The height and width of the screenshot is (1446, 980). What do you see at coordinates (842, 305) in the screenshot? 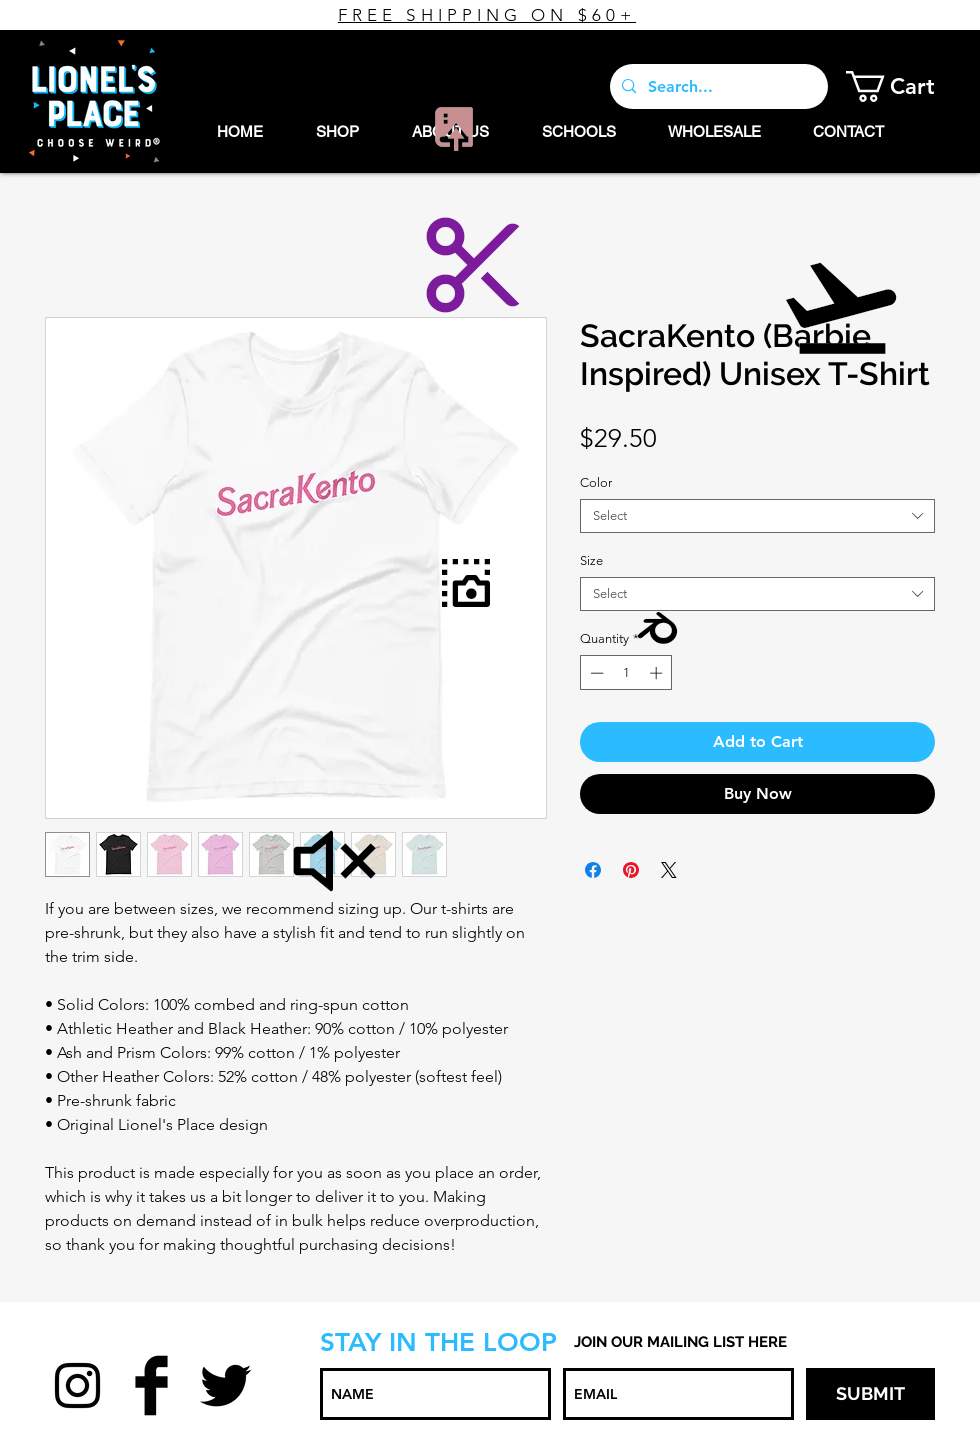
I see `view departure flights` at bounding box center [842, 305].